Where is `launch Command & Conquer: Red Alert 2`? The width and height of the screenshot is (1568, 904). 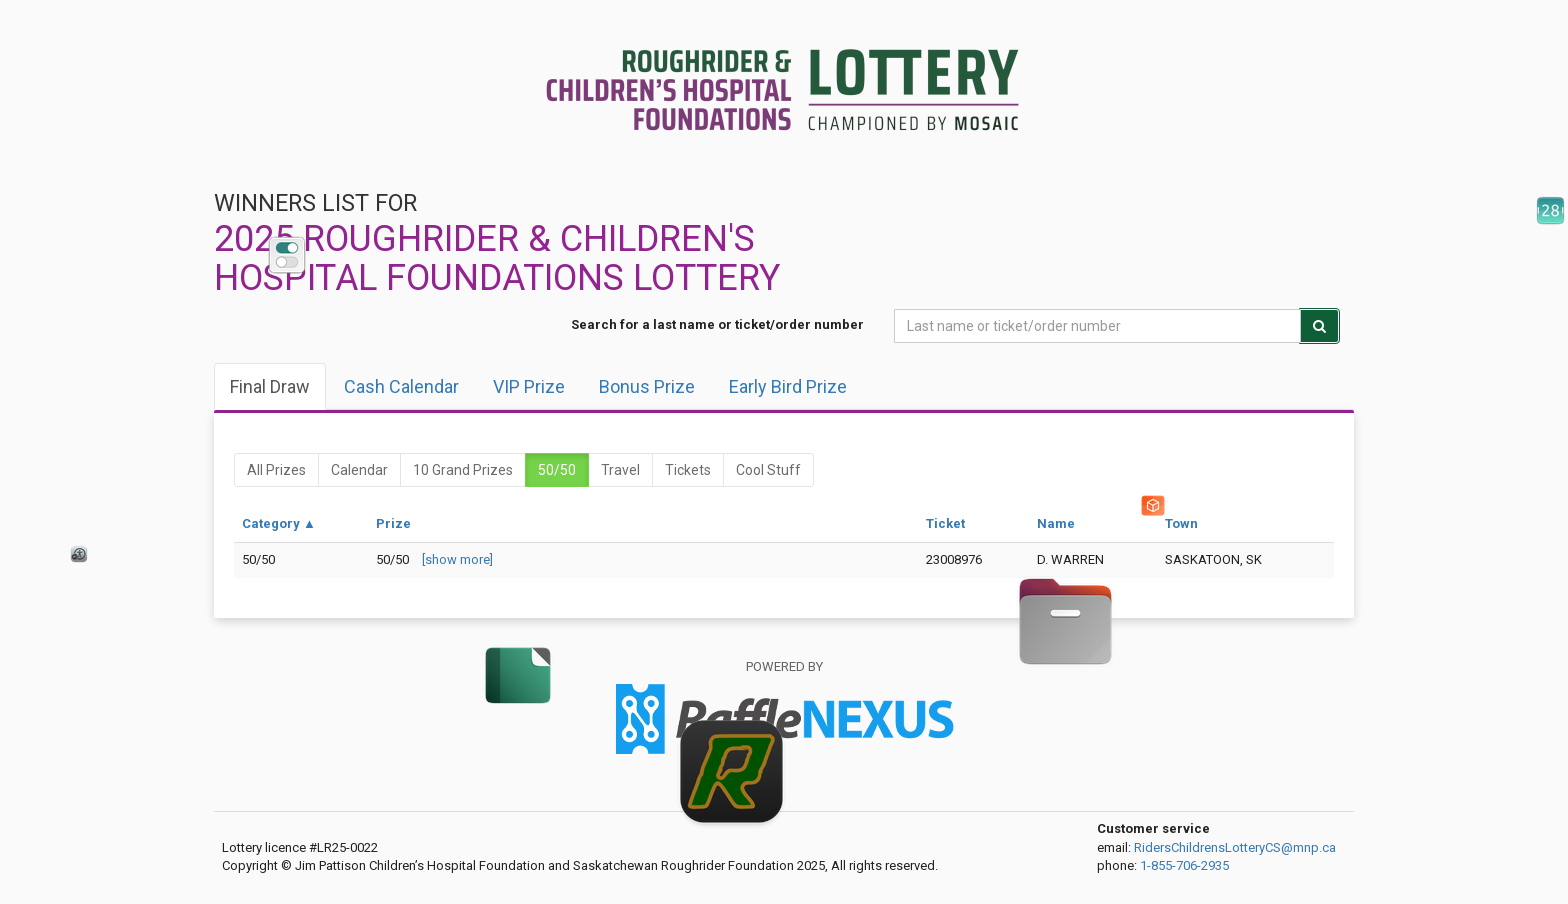
launch Command & Conquer: Red Alert 2 is located at coordinates (731, 771).